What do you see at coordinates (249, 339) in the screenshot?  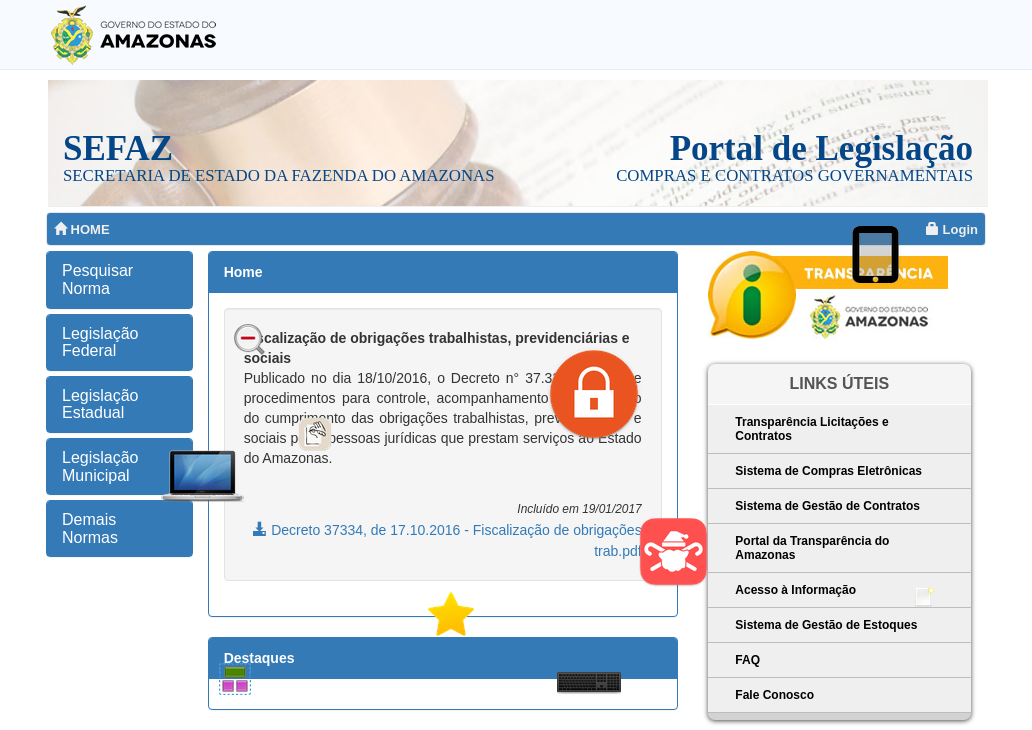 I see `zoom out of the current view` at bounding box center [249, 339].